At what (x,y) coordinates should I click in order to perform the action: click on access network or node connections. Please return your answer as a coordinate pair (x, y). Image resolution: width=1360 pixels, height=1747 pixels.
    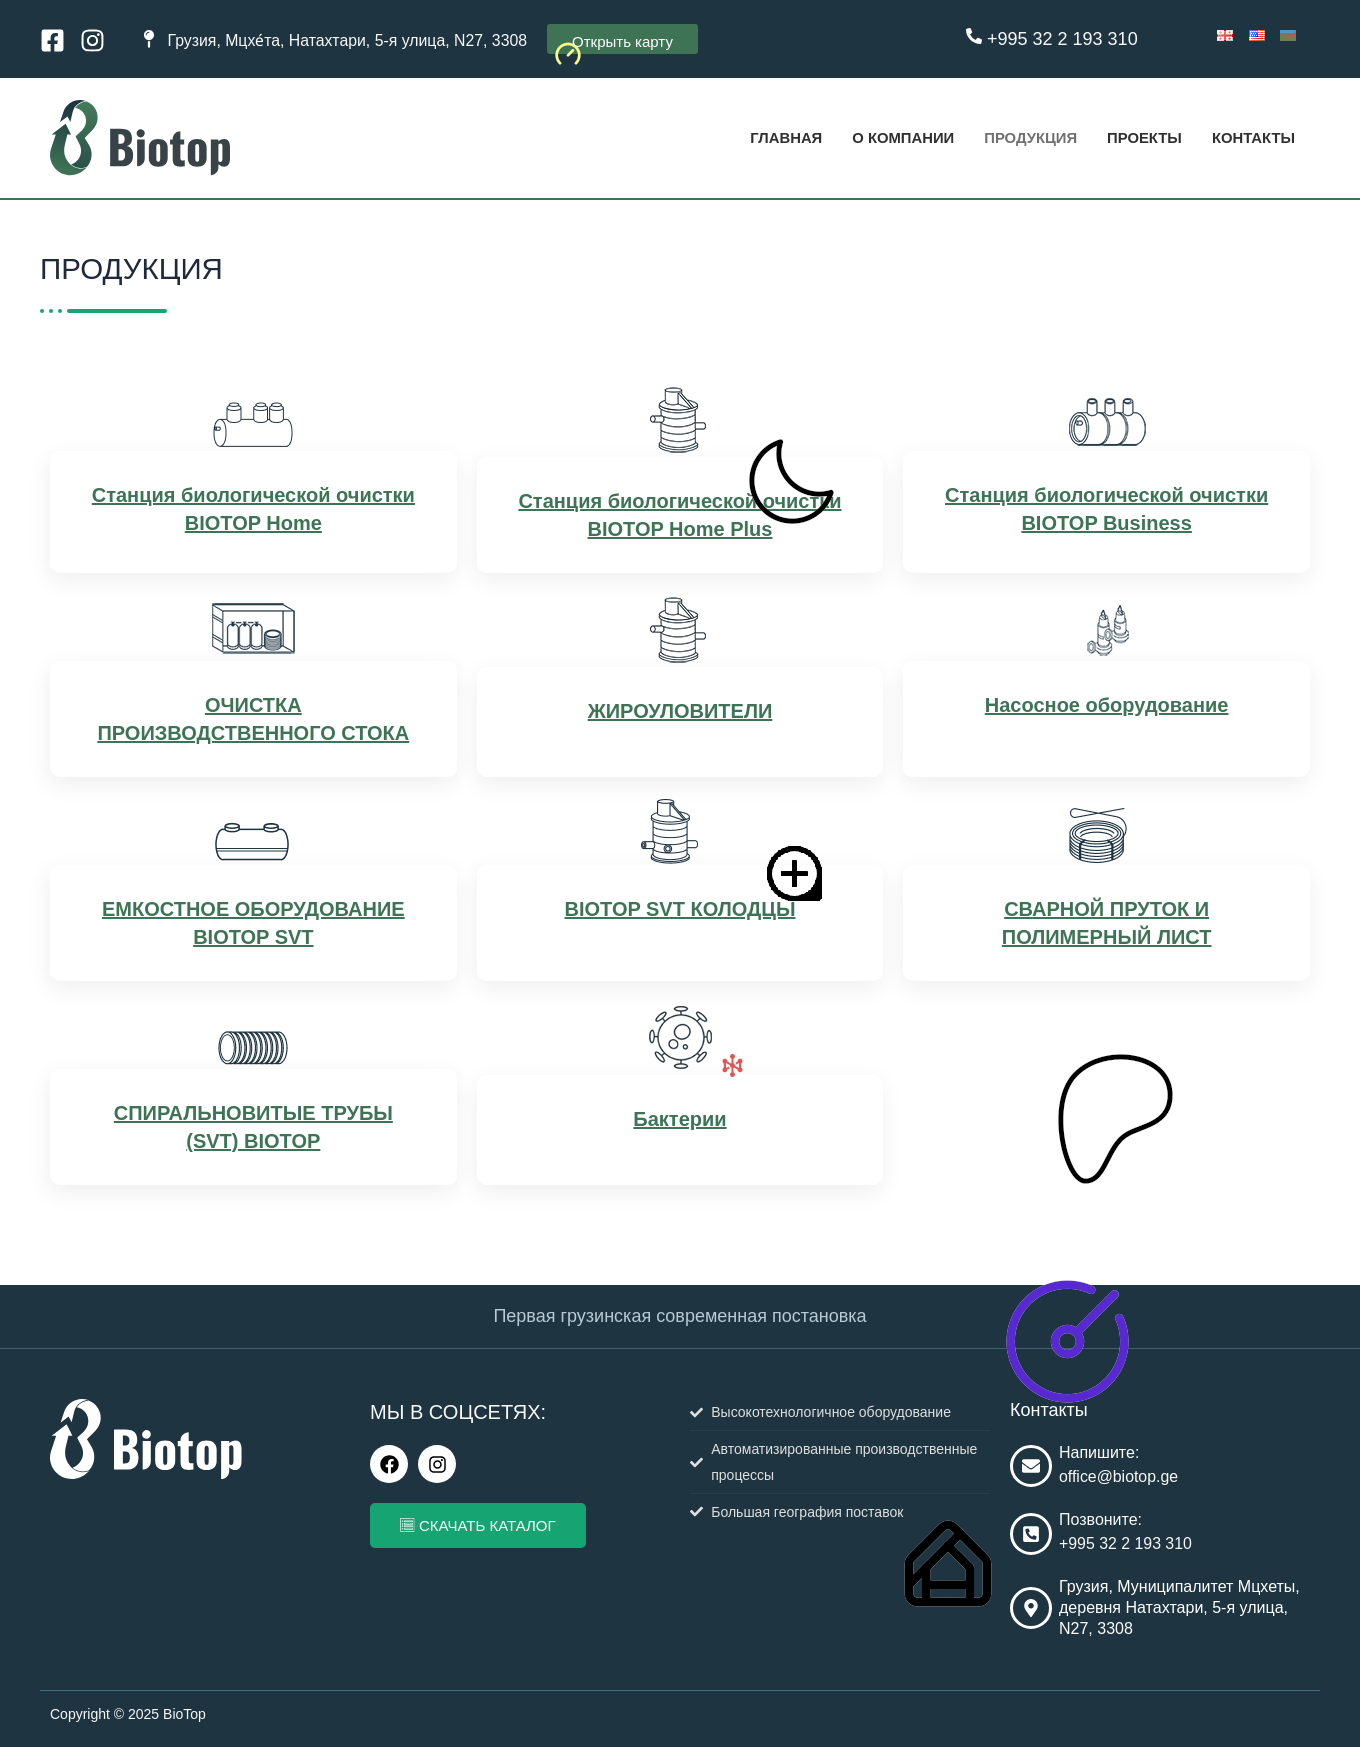
    Looking at the image, I should click on (732, 1065).